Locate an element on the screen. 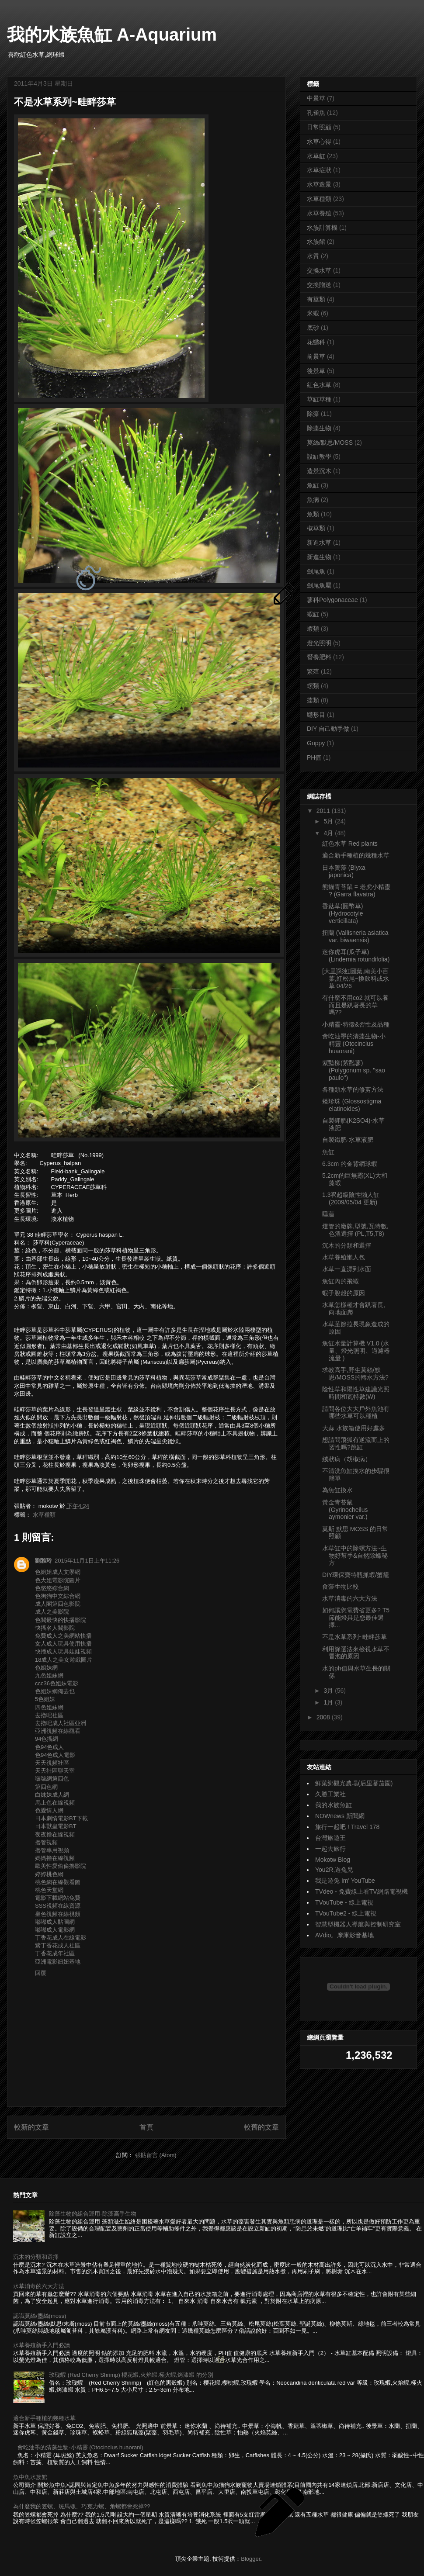  edit or modify content is located at coordinates (284, 594).